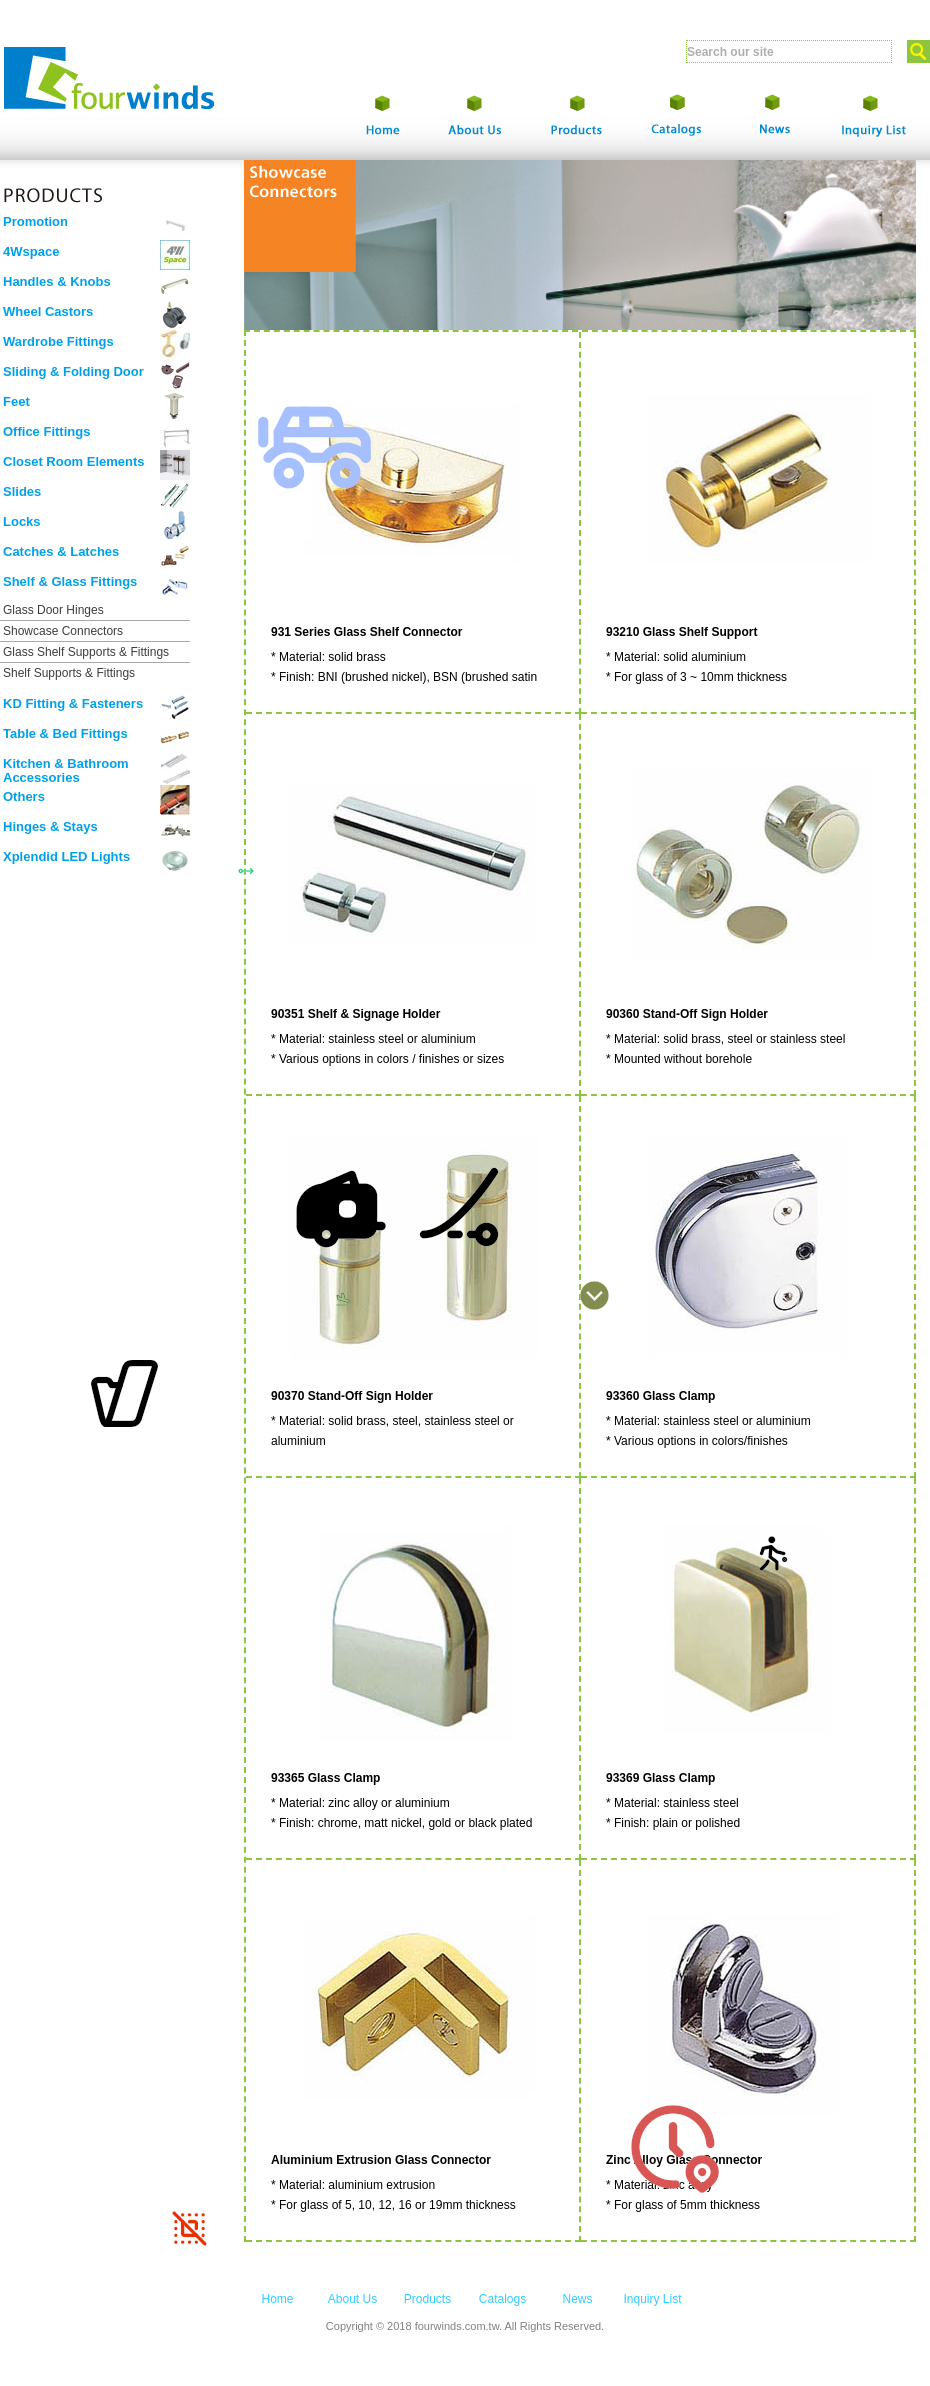 Image resolution: width=930 pixels, height=2386 pixels. What do you see at coordinates (773, 1553) in the screenshot?
I see `access basketball or sports activities` at bounding box center [773, 1553].